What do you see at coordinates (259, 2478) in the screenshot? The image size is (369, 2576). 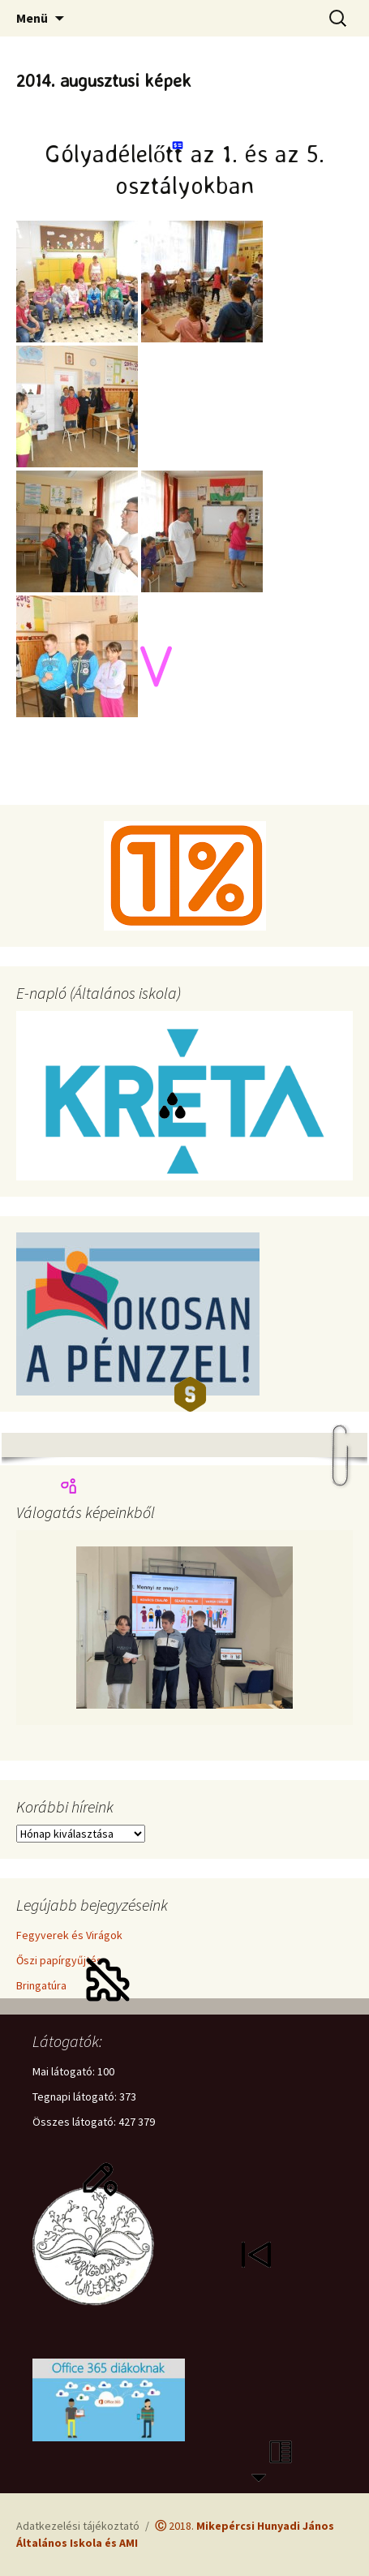 I see `expand a dropdown menu or list` at bounding box center [259, 2478].